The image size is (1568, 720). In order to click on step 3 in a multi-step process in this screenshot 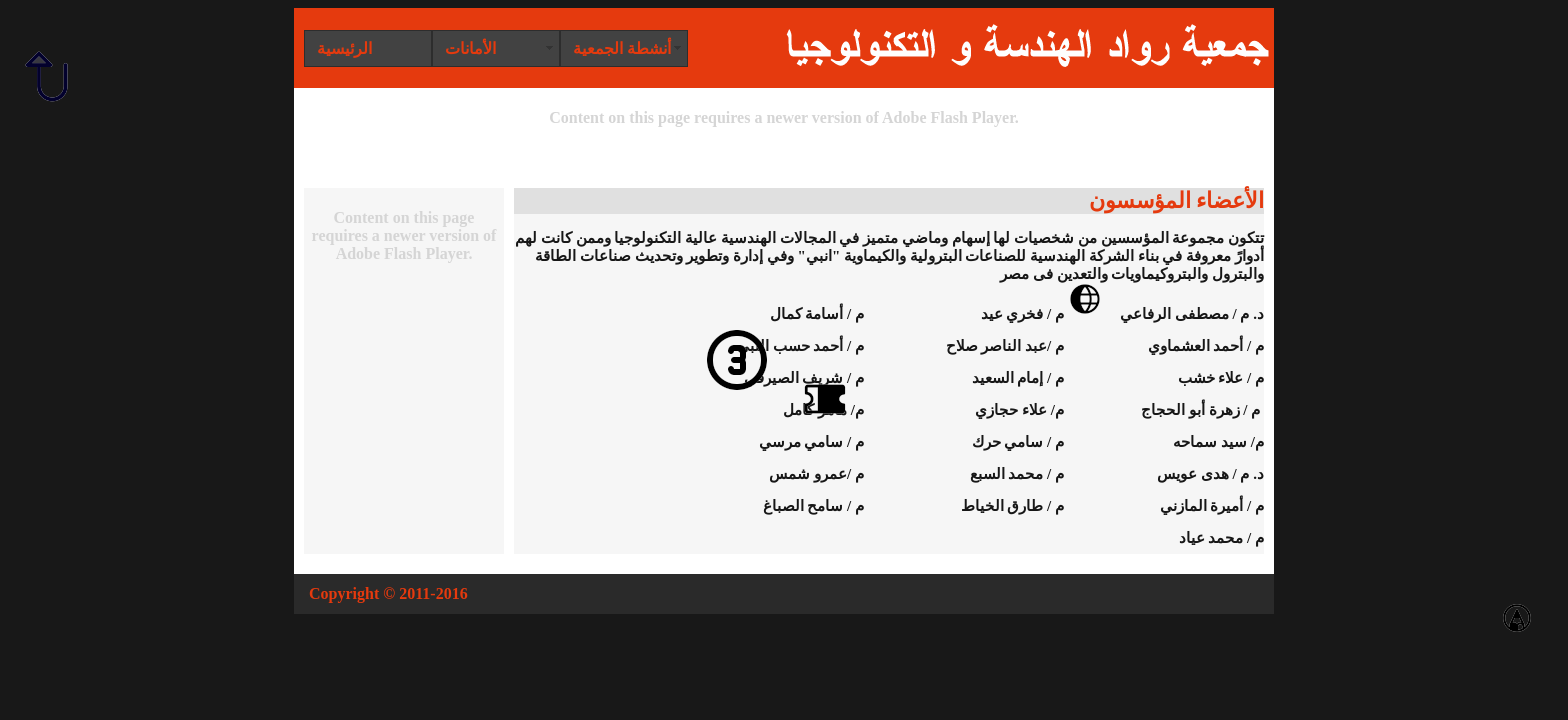, I will do `click(737, 360)`.